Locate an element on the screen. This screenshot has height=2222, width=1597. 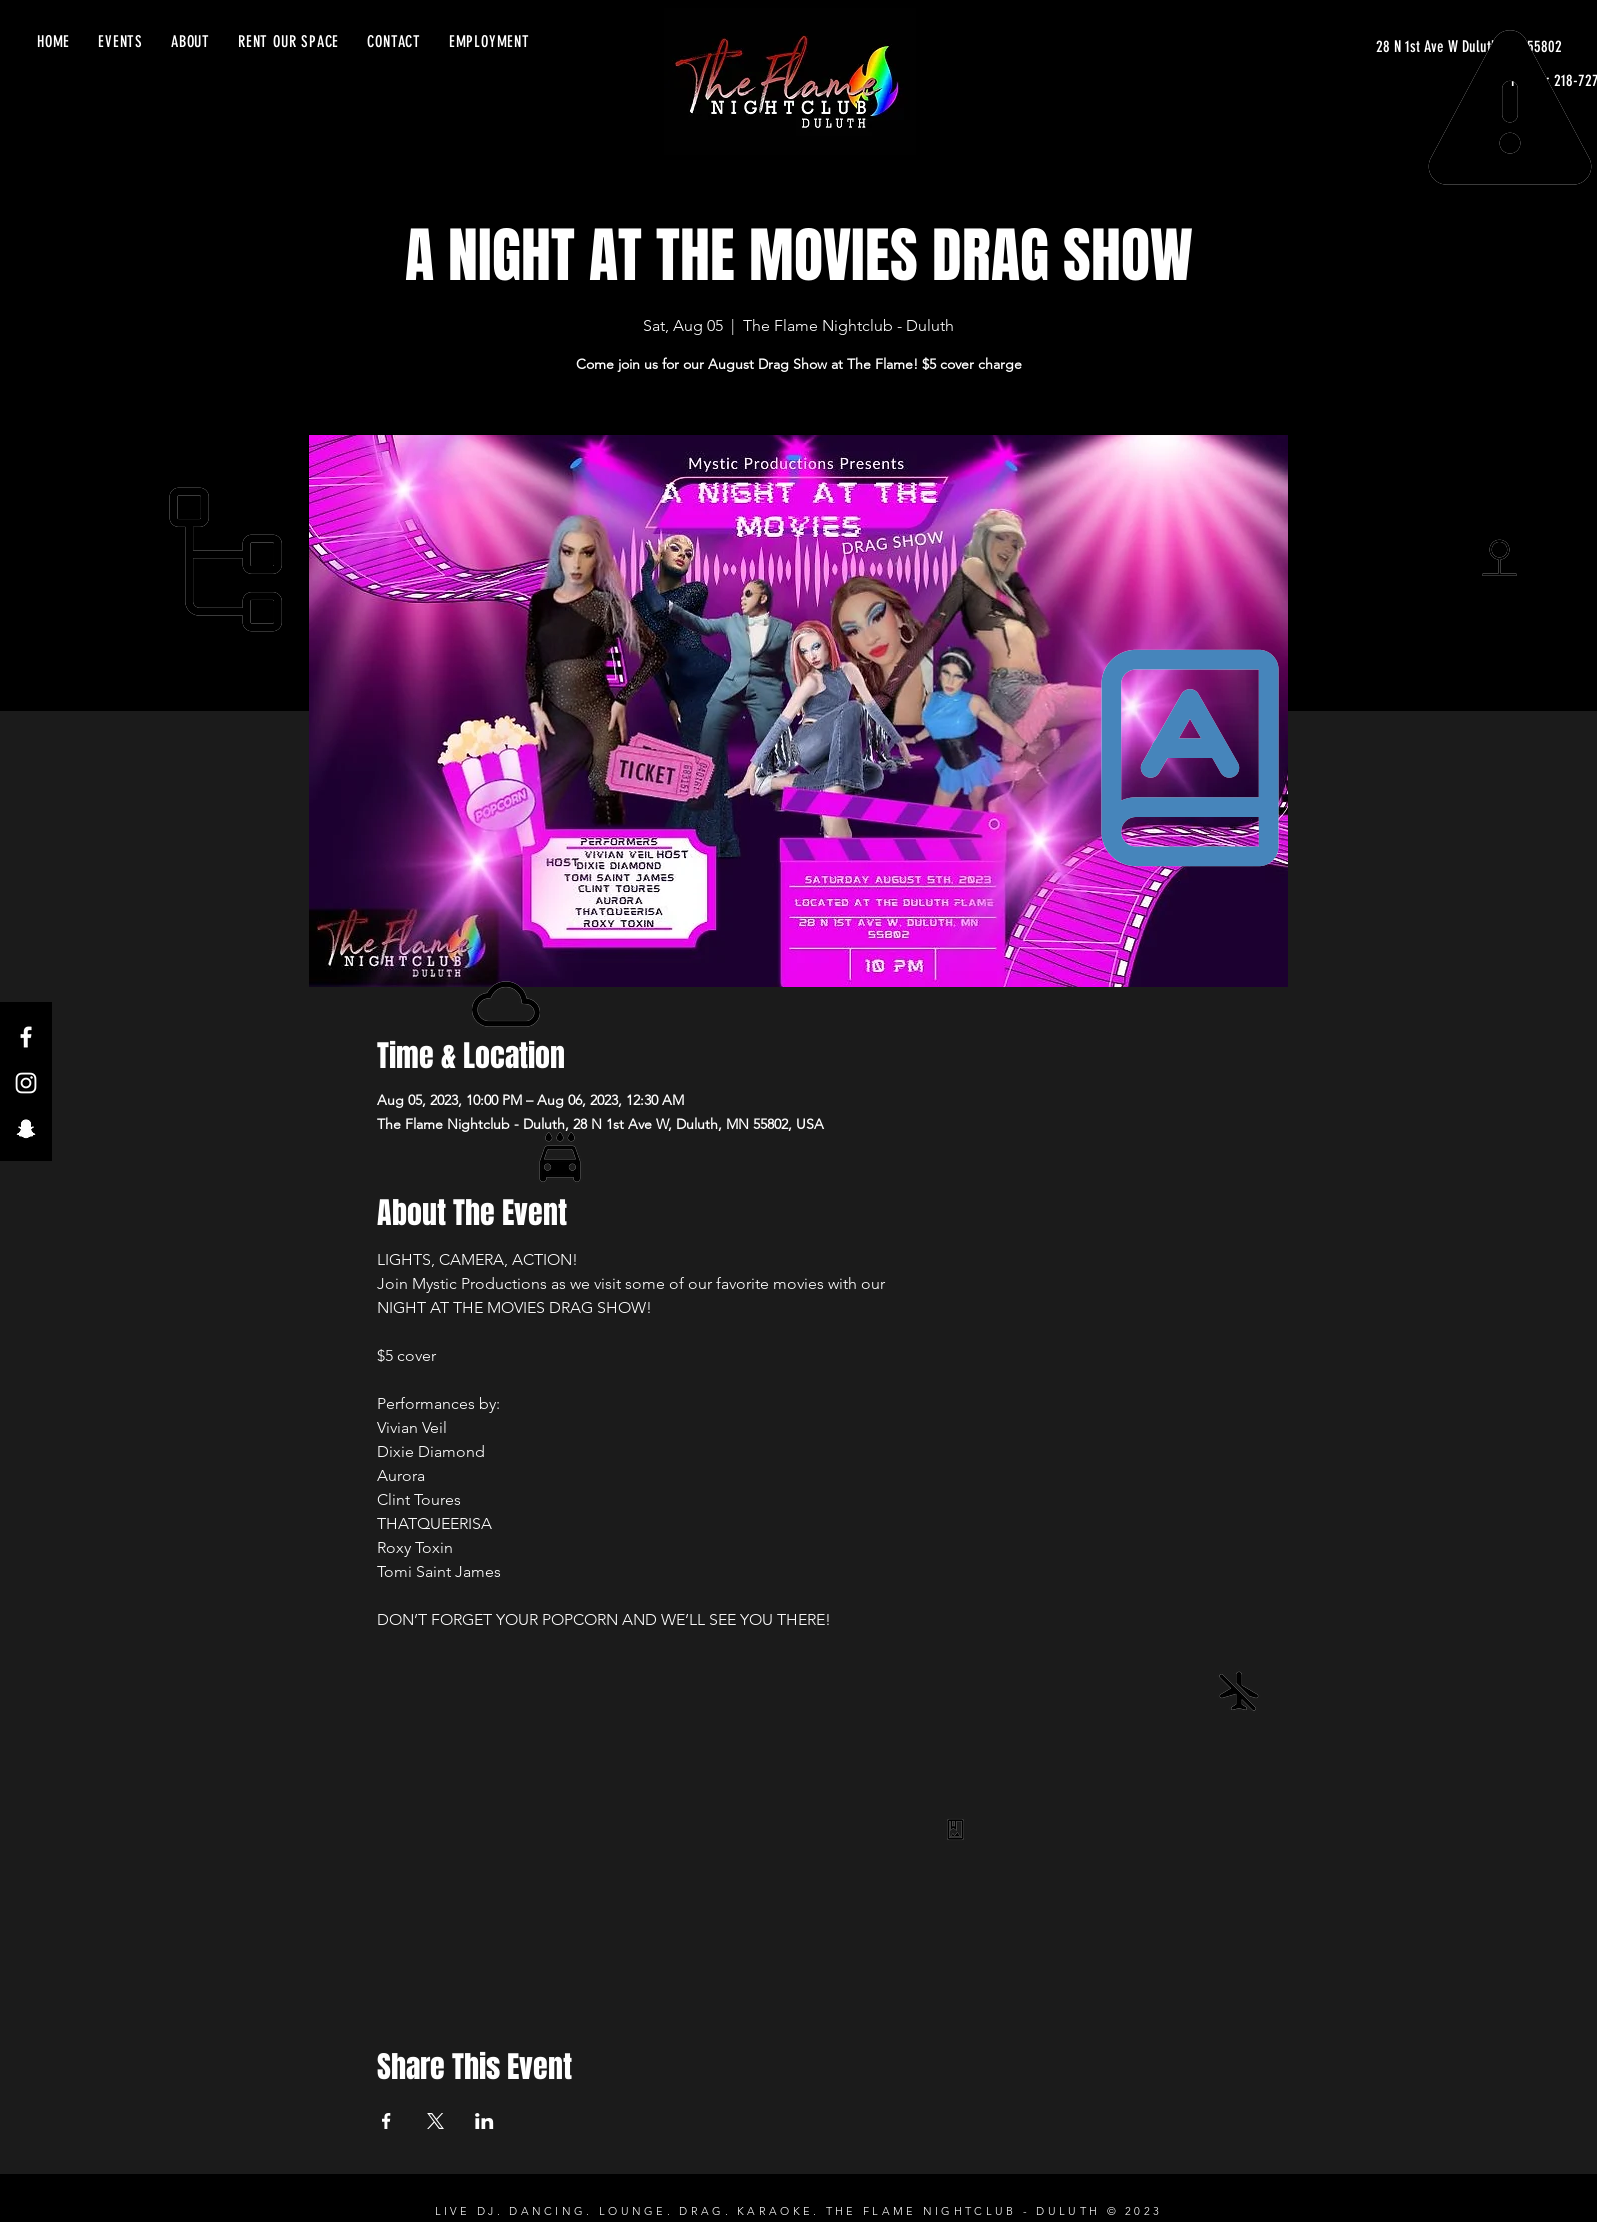
open photo album is located at coordinates (955, 1829).